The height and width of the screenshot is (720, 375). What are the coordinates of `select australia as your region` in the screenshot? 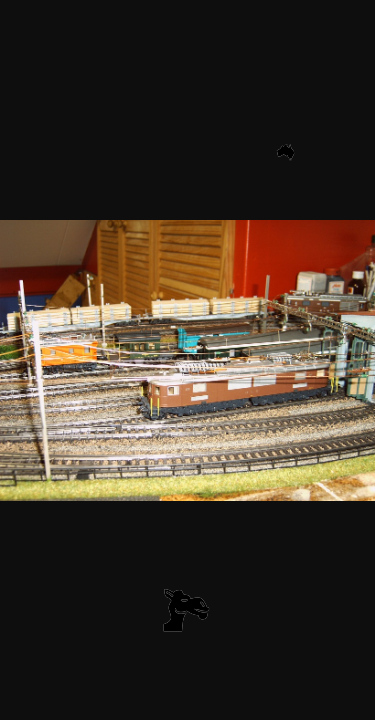 It's located at (285, 152).